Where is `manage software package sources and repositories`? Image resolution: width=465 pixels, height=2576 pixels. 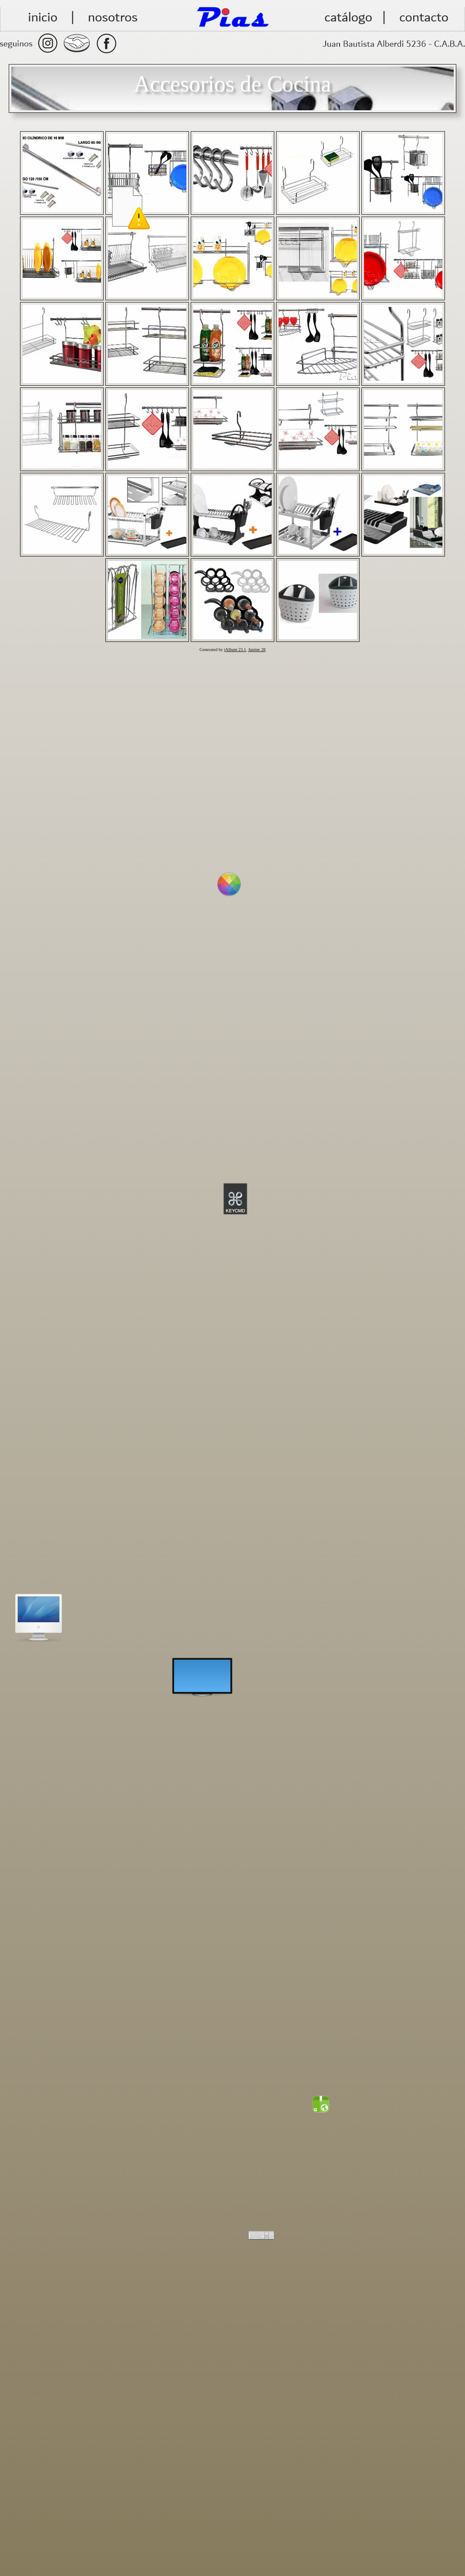 manage software package sources and repositories is located at coordinates (321, 2104).